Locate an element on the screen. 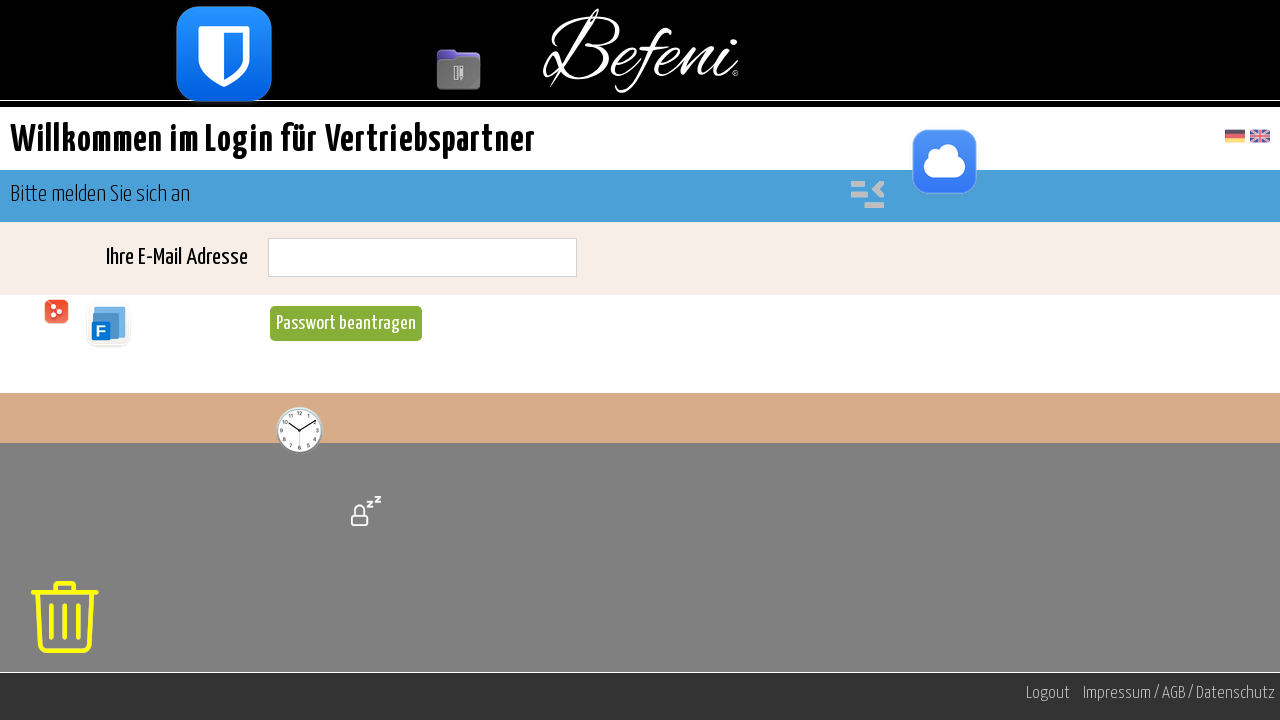 The height and width of the screenshot is (720, 1280). clear file history is located at coordinates (67, 617).